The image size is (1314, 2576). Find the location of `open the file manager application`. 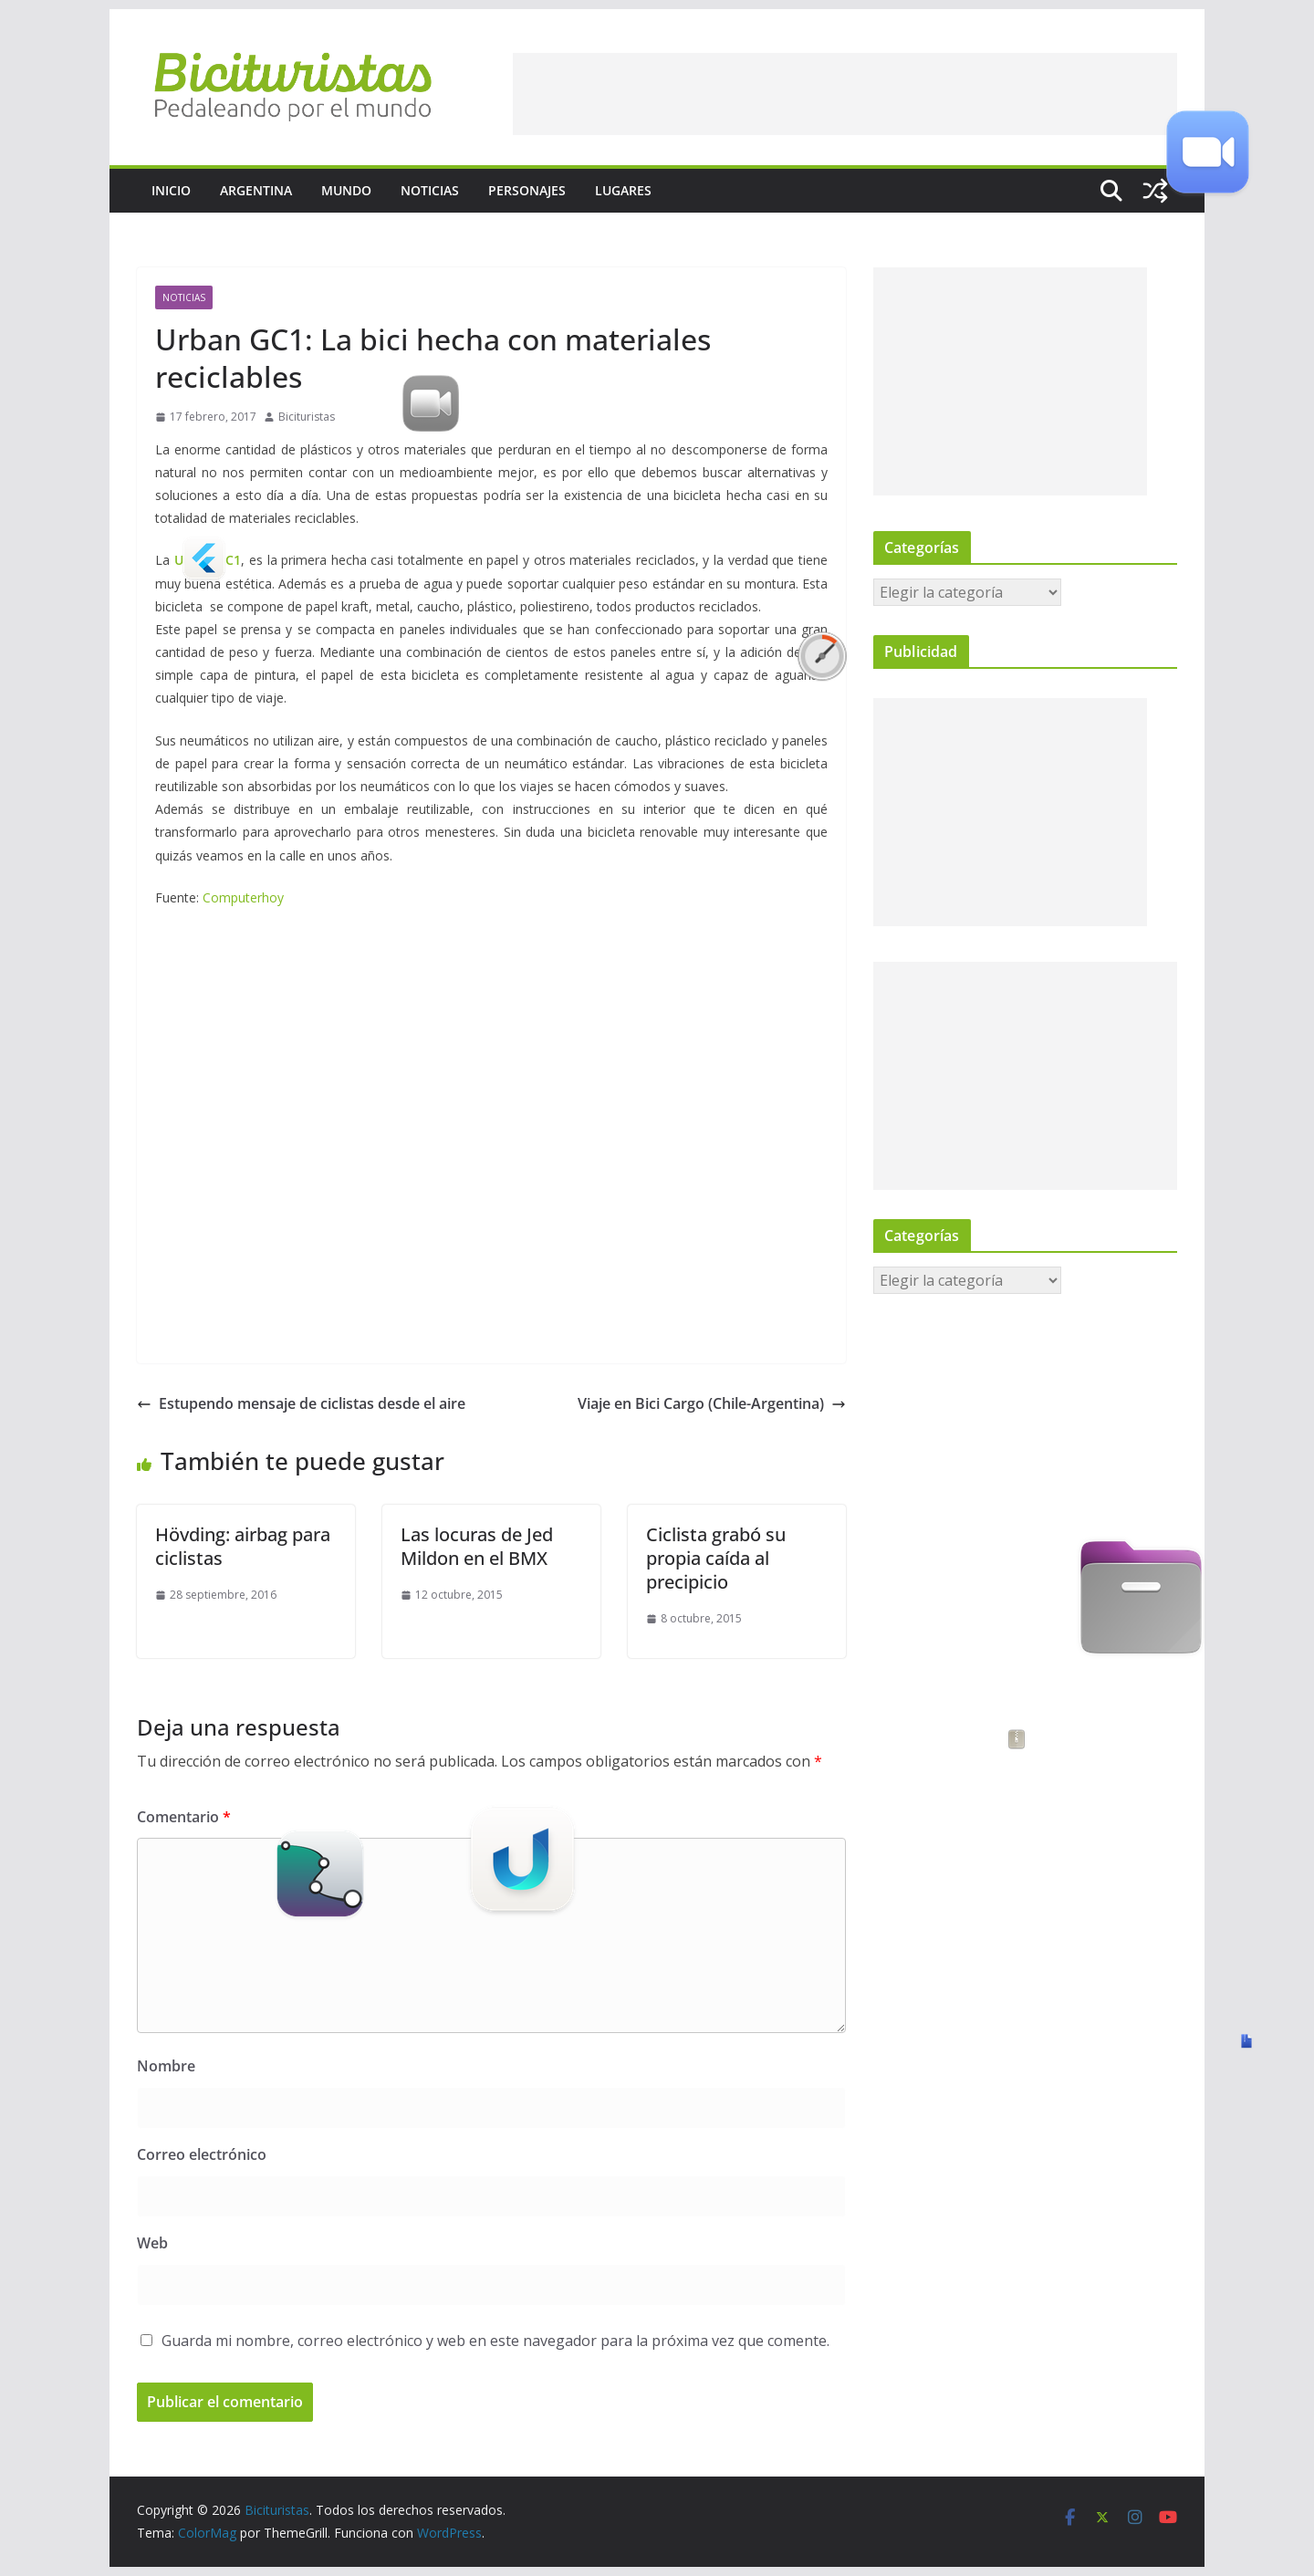

open the file manager application is located at coordinates (1141, 1597).